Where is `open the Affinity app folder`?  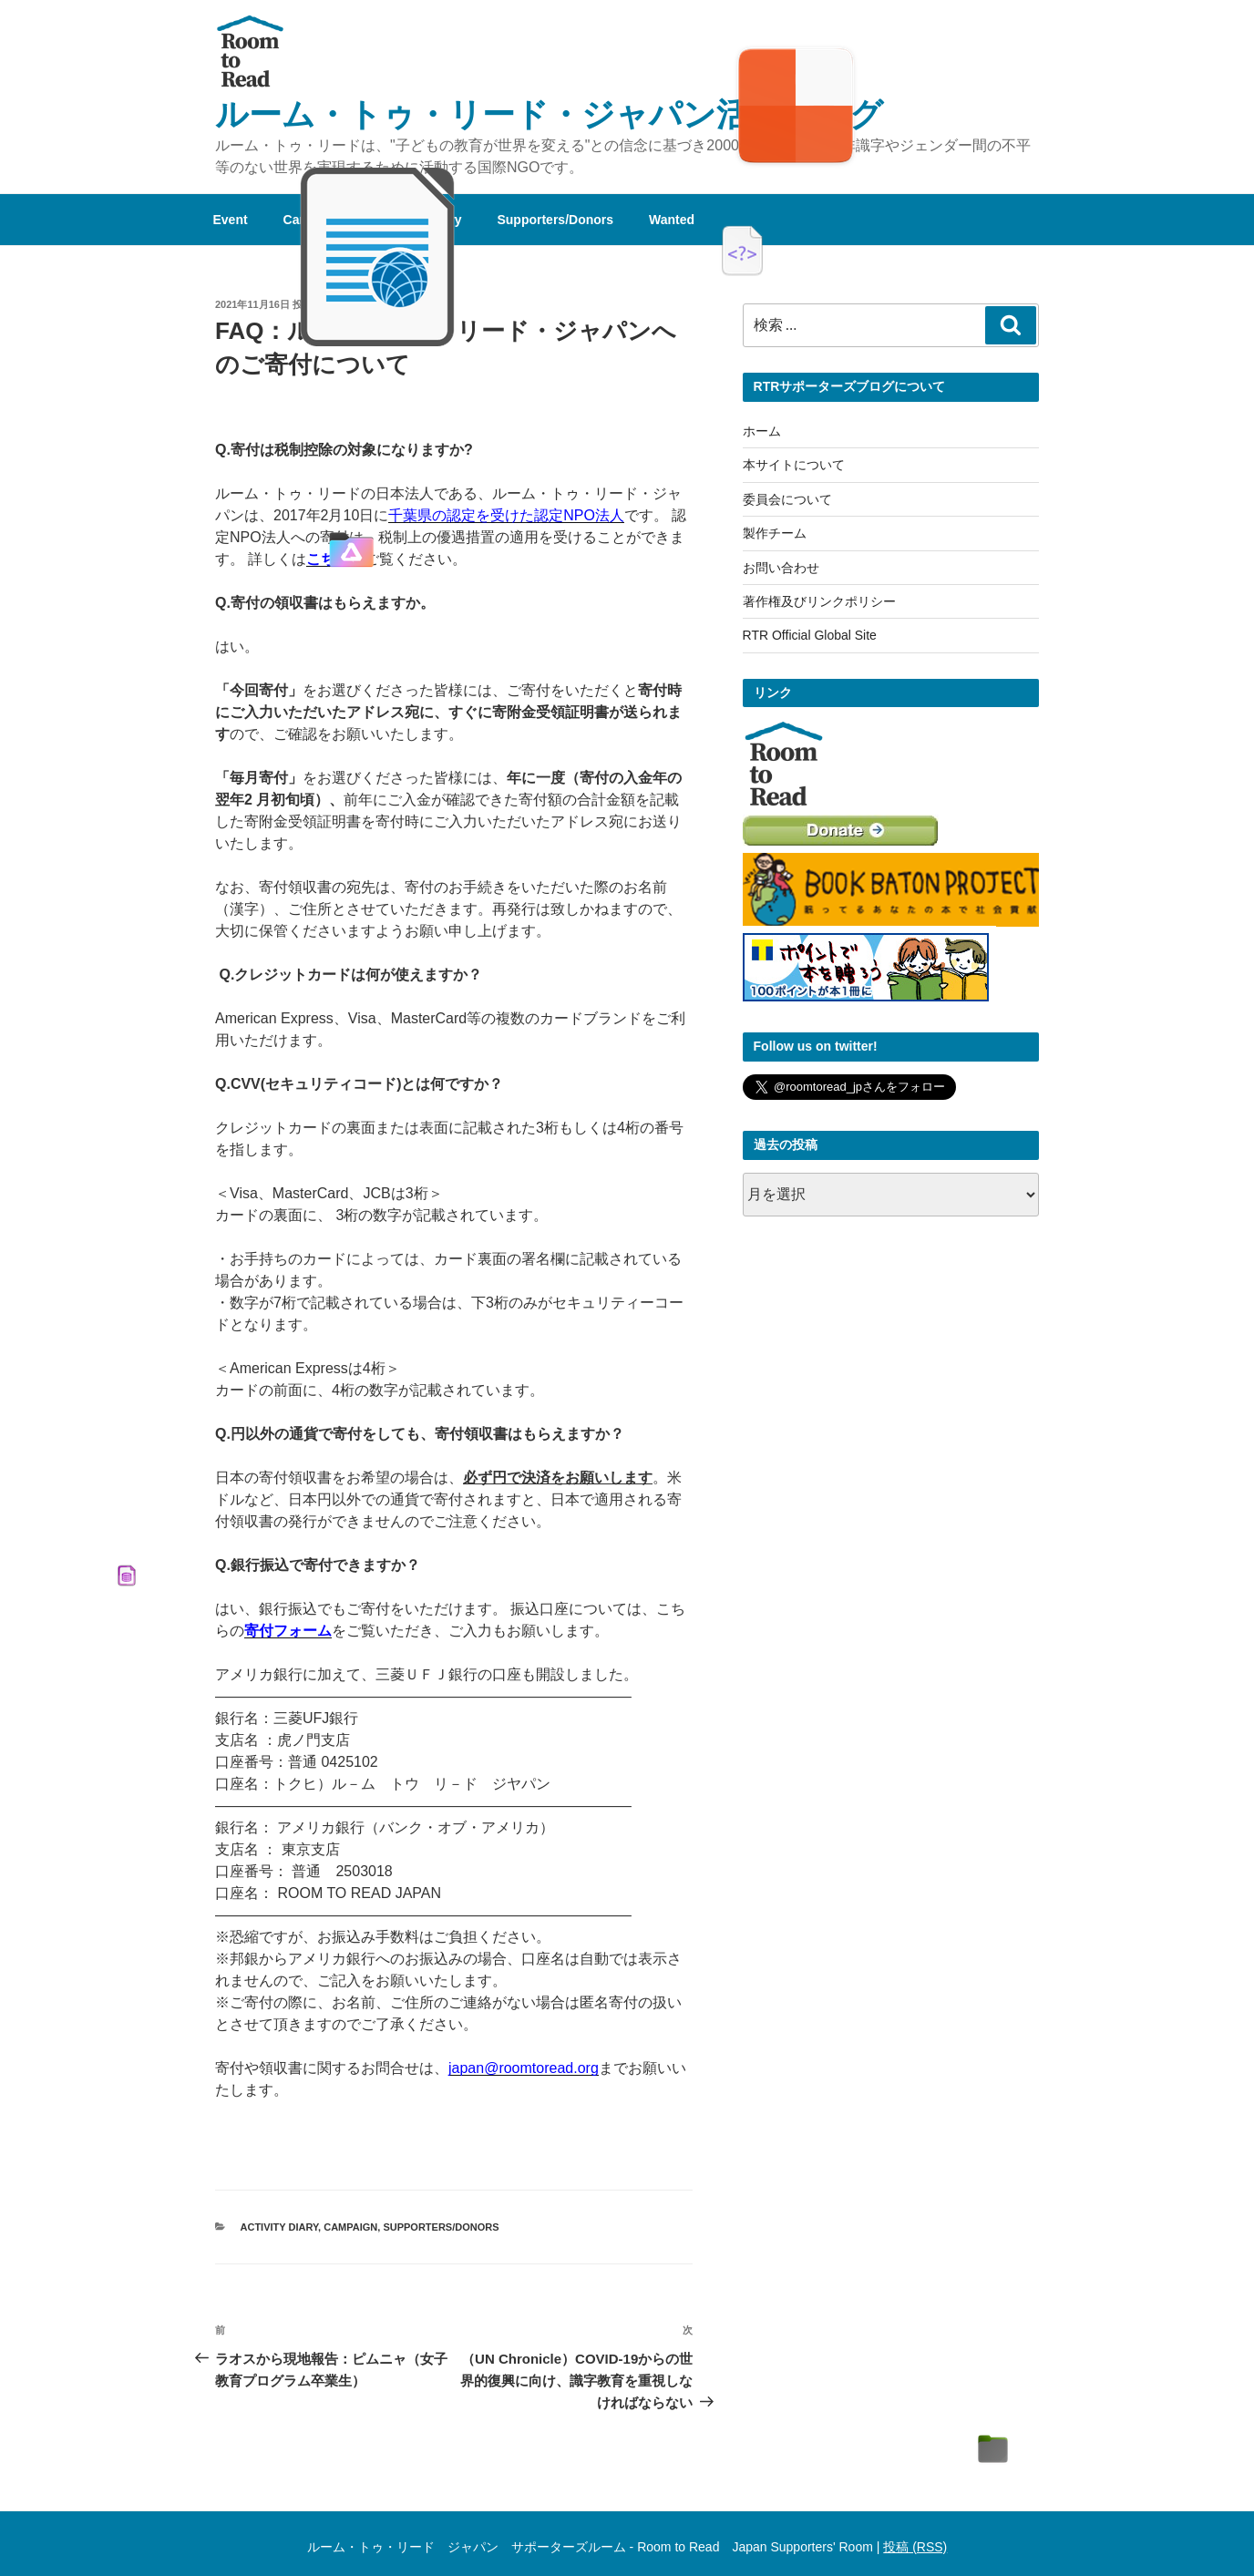 open the Affinity app folder is located at coordinates (351, 550).